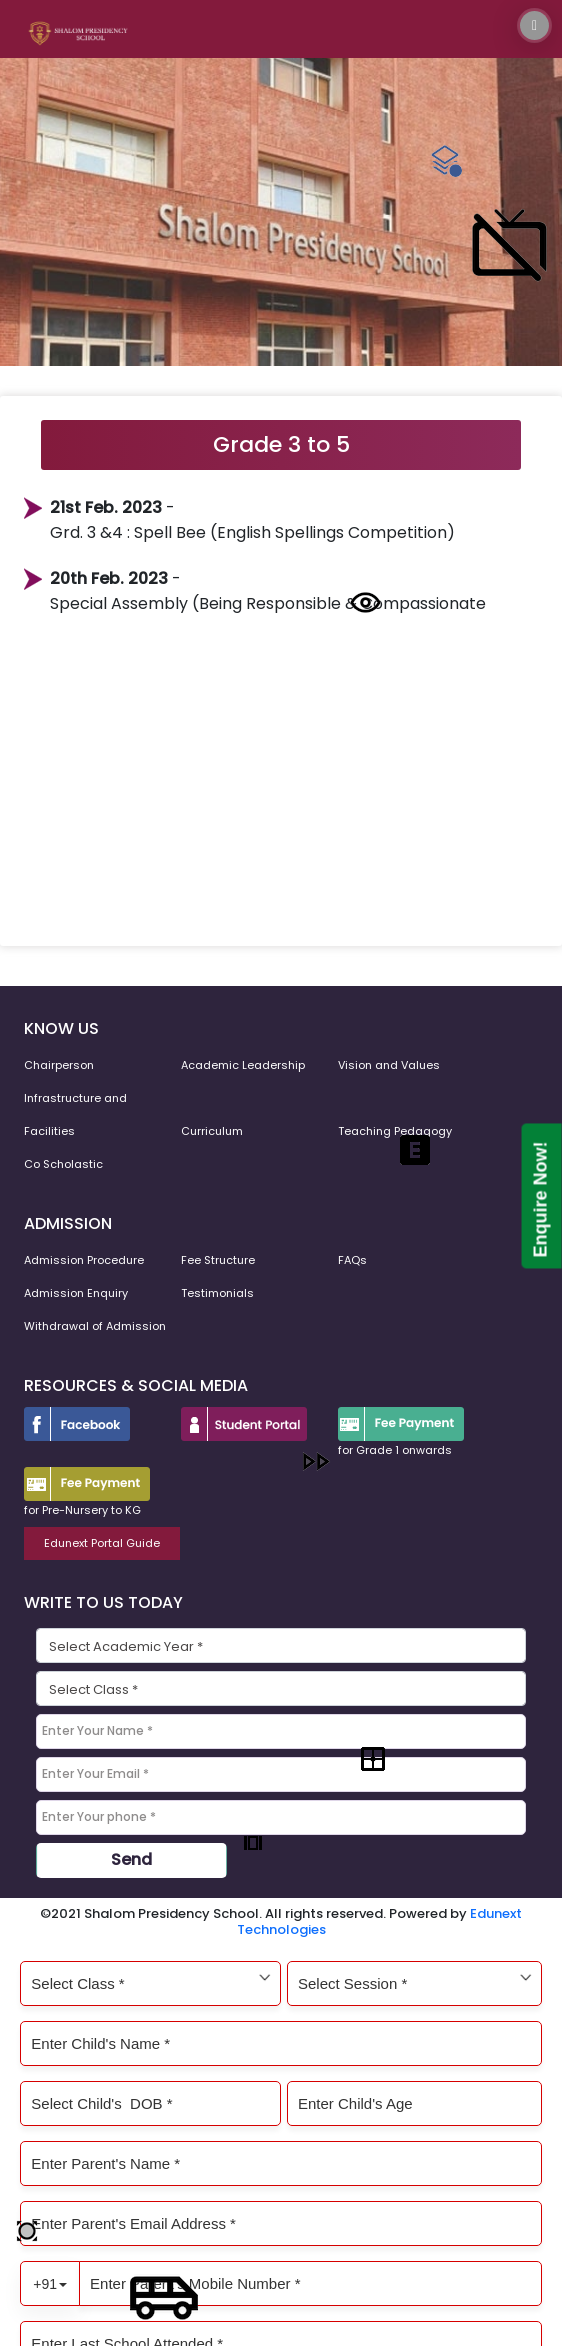 The width and height of the screenshot is (562, 2352). What do you see at coordinates (415, 1150) in the screenshot?
I see `indicates explicit content warning` at bounding box center [415, 1150].